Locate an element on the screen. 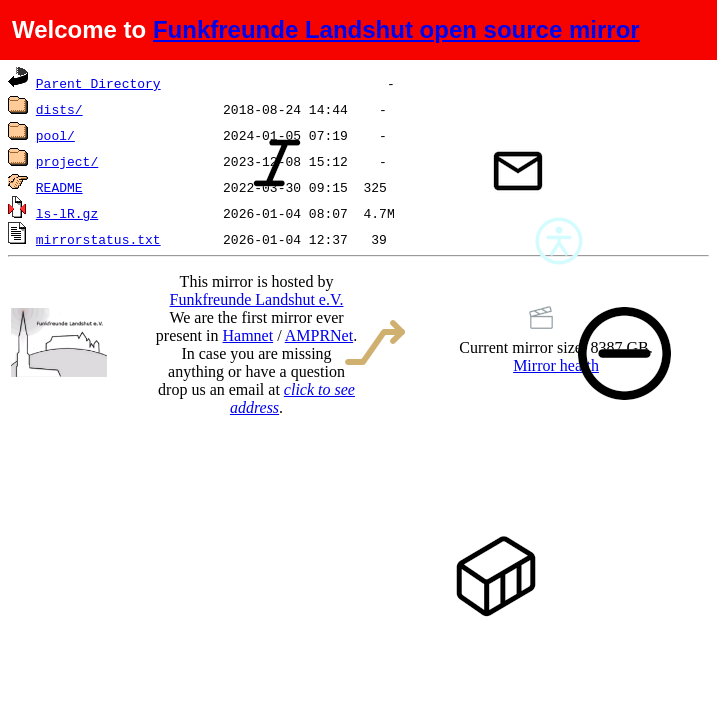  view upward trend or growth is located at coordinates (375, 344).